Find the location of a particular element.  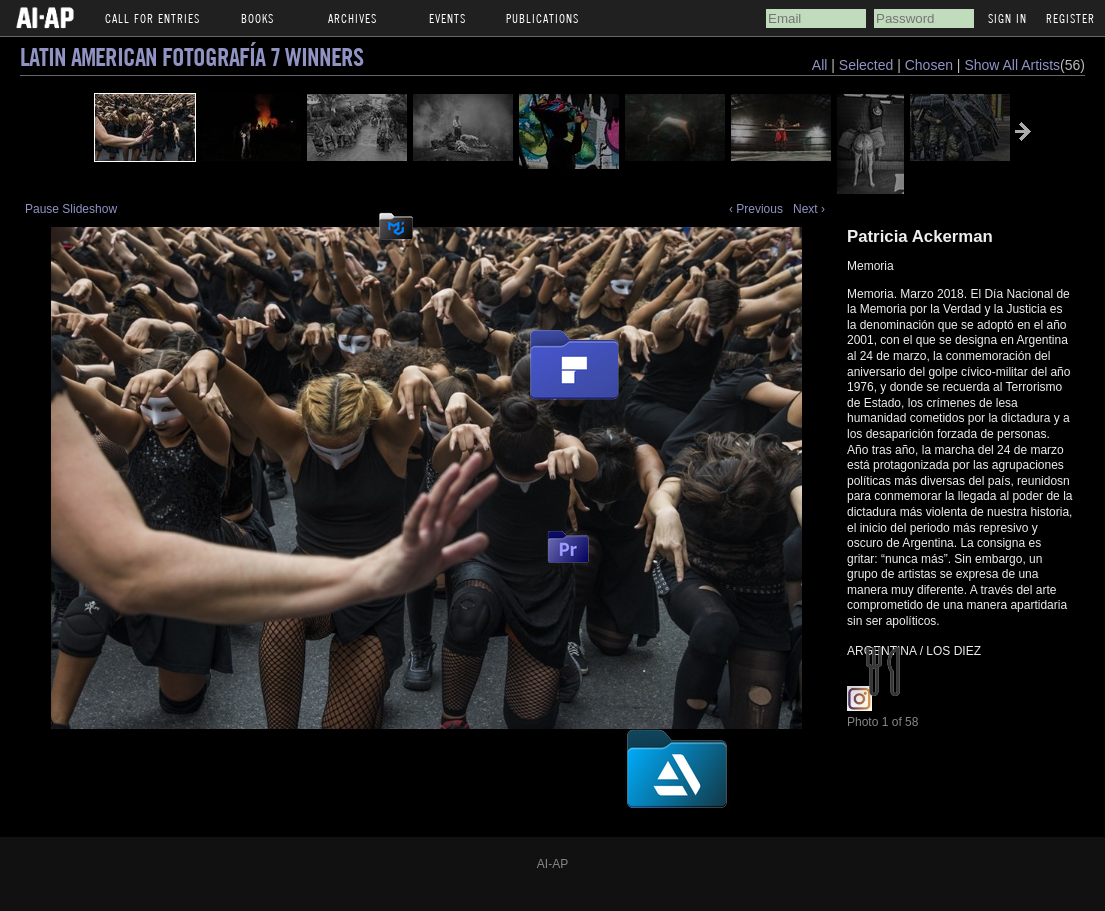

open folder containing Material UI project files is located at coordinates (396, 227).